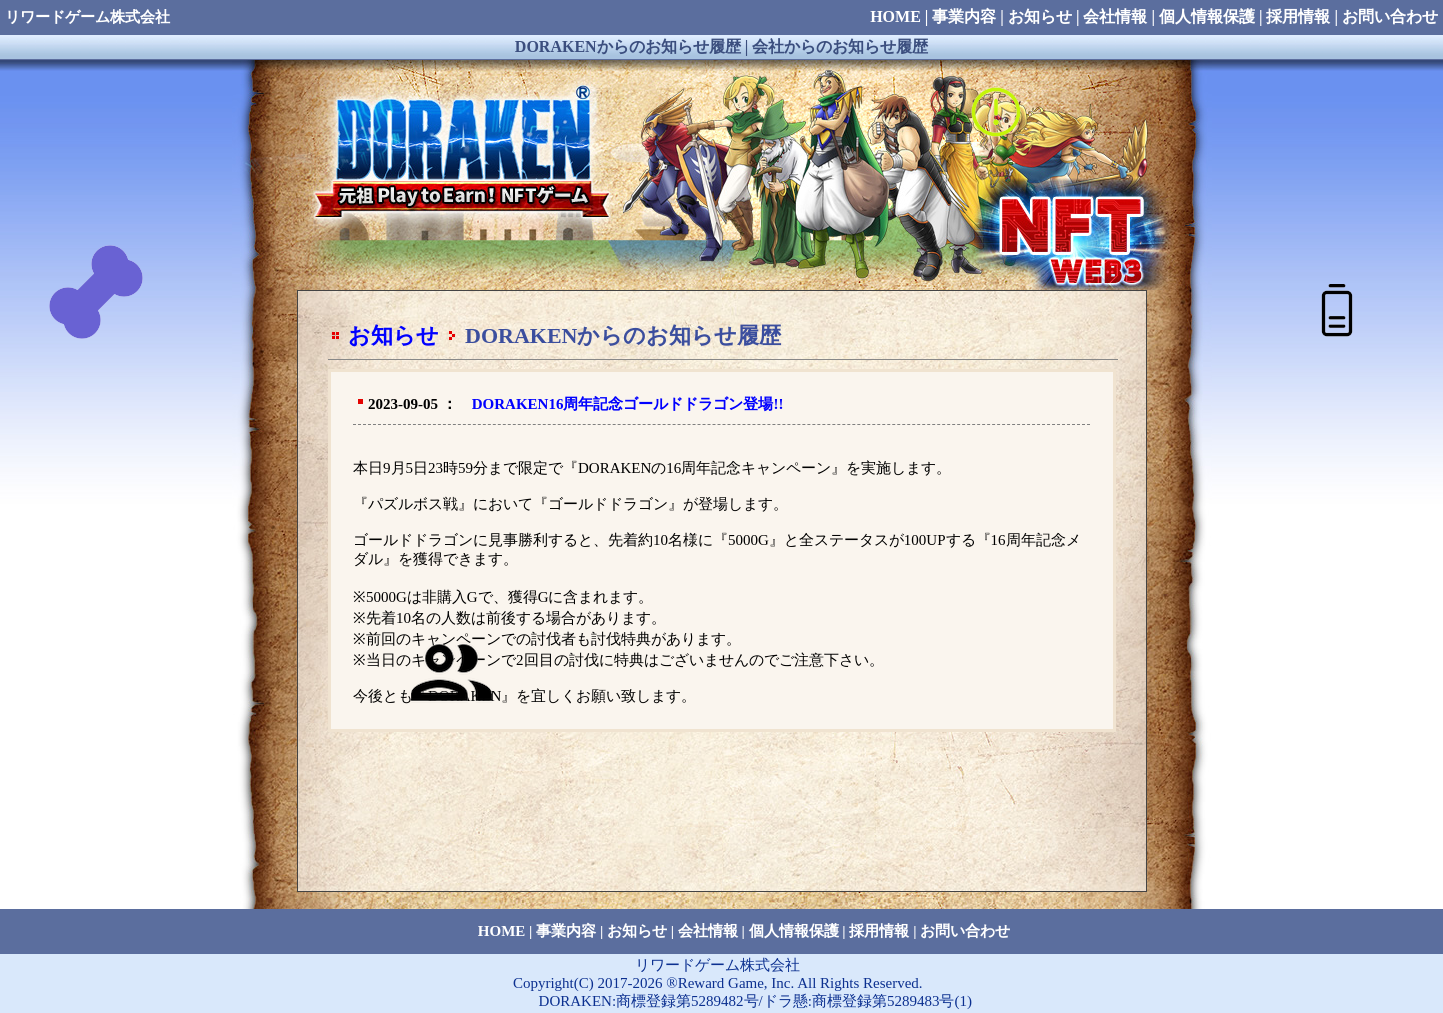 This screenshot has height=1013, width=1443. I want to click on access pet-related features or settings, so click(96, 292).